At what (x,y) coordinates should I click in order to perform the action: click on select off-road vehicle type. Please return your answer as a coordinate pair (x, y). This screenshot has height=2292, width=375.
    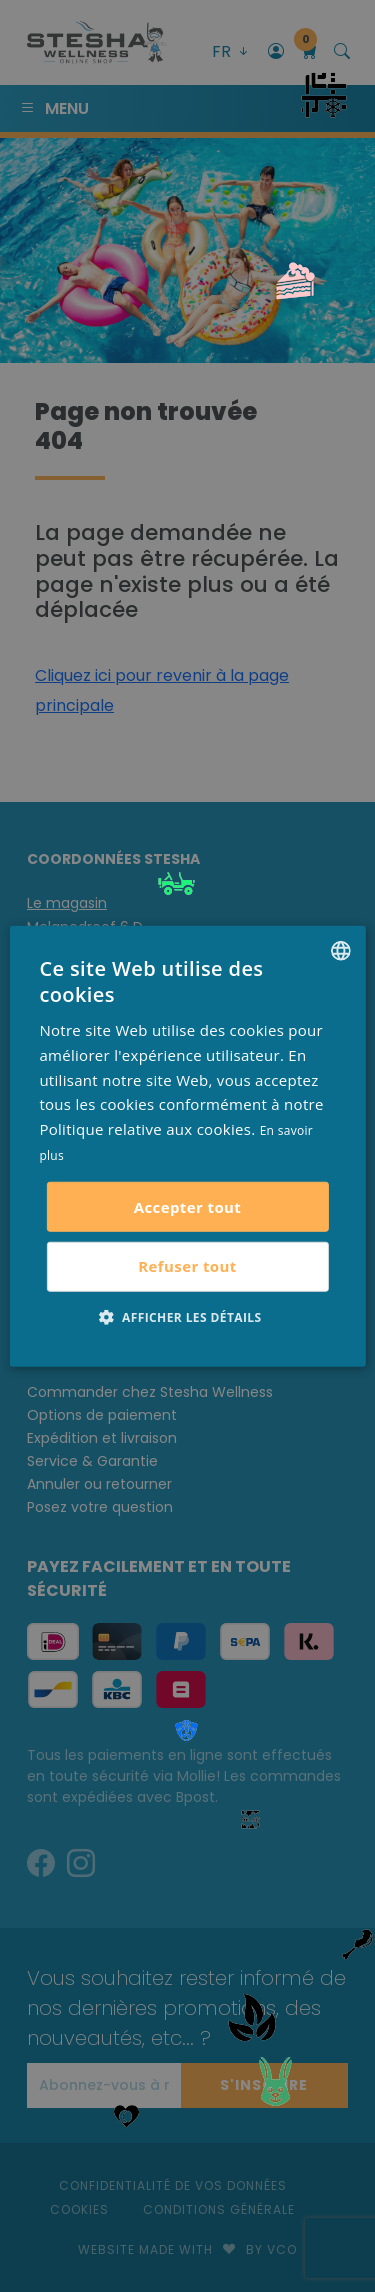
    Looking at the image, I should click on (176, 883).